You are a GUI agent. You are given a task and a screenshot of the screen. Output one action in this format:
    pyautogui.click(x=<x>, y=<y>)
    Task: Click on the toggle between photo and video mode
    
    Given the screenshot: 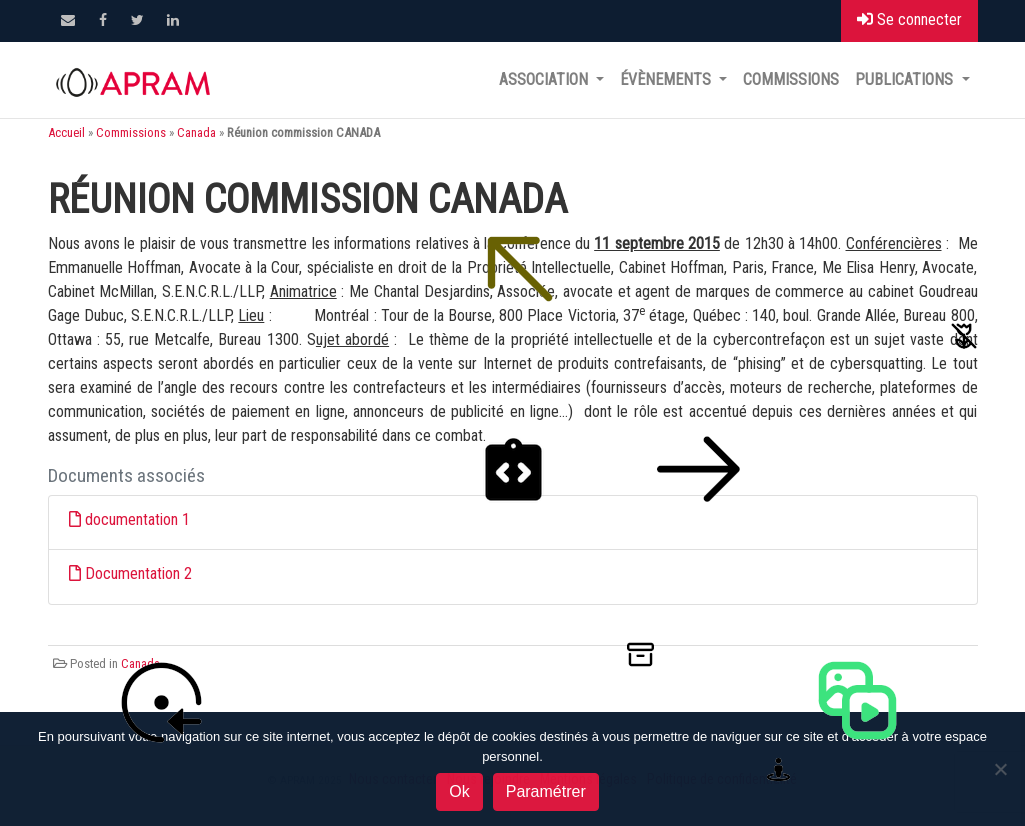 What is the action you would take?
    pyautogui.click(x=857, y=700)
    